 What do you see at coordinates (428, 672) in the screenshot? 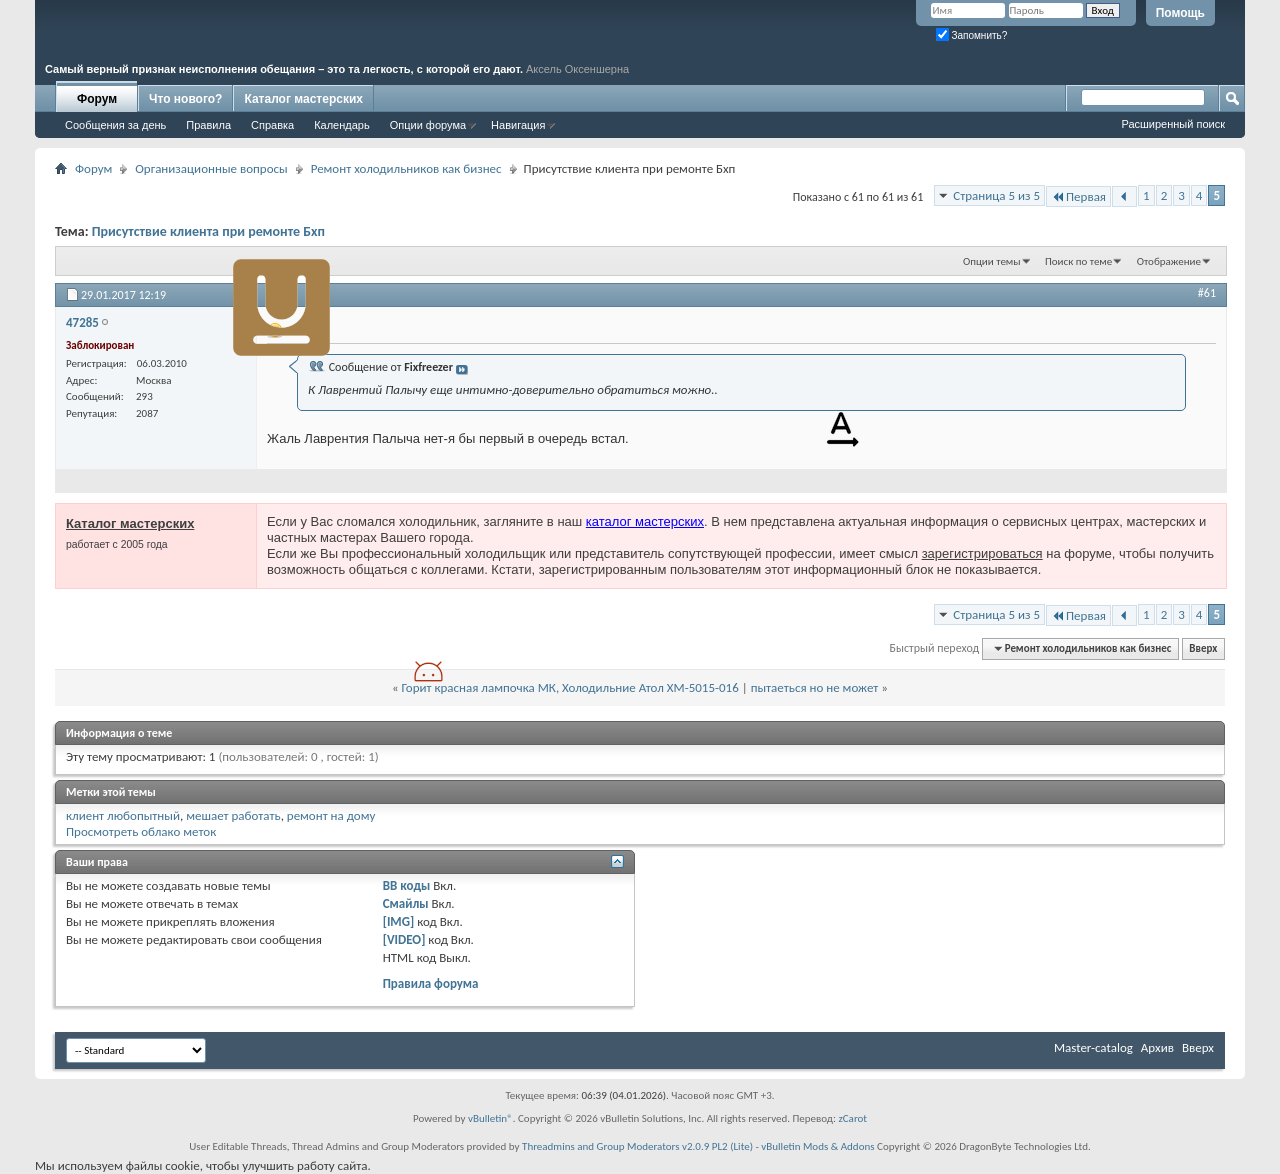
I see `android device or platform indicator` at bounding box center [428, 672].